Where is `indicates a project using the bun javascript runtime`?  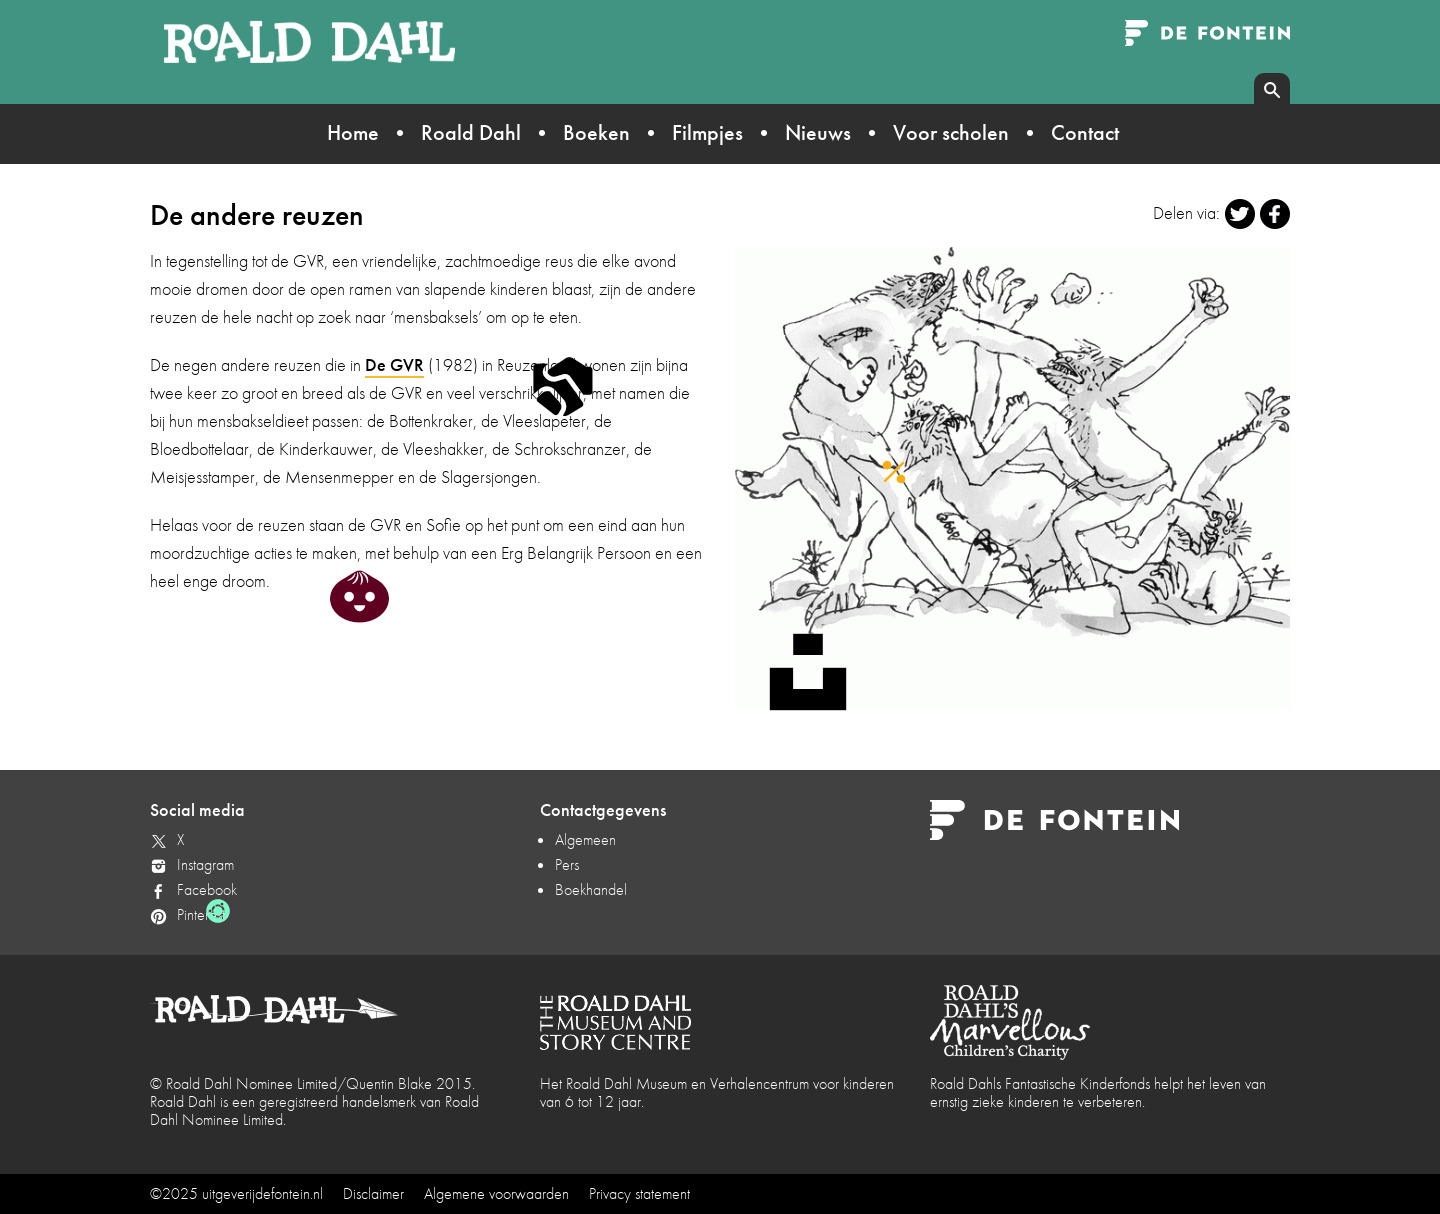 indicates a project using the bun javascript runtime is located at coordinates (359, 596).